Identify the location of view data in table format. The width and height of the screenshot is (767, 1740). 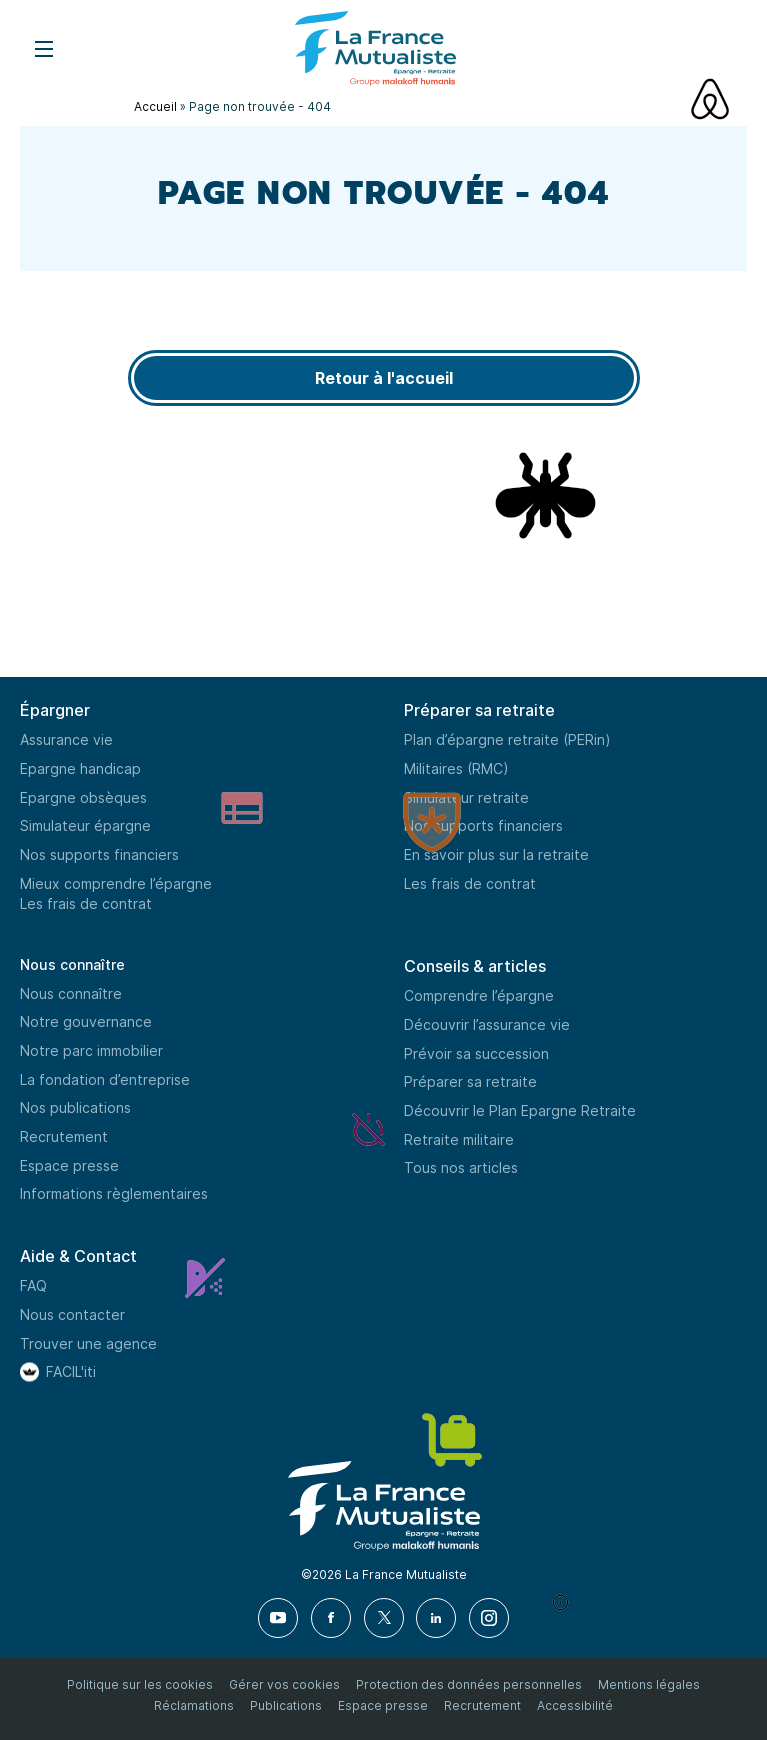
(242, 808).